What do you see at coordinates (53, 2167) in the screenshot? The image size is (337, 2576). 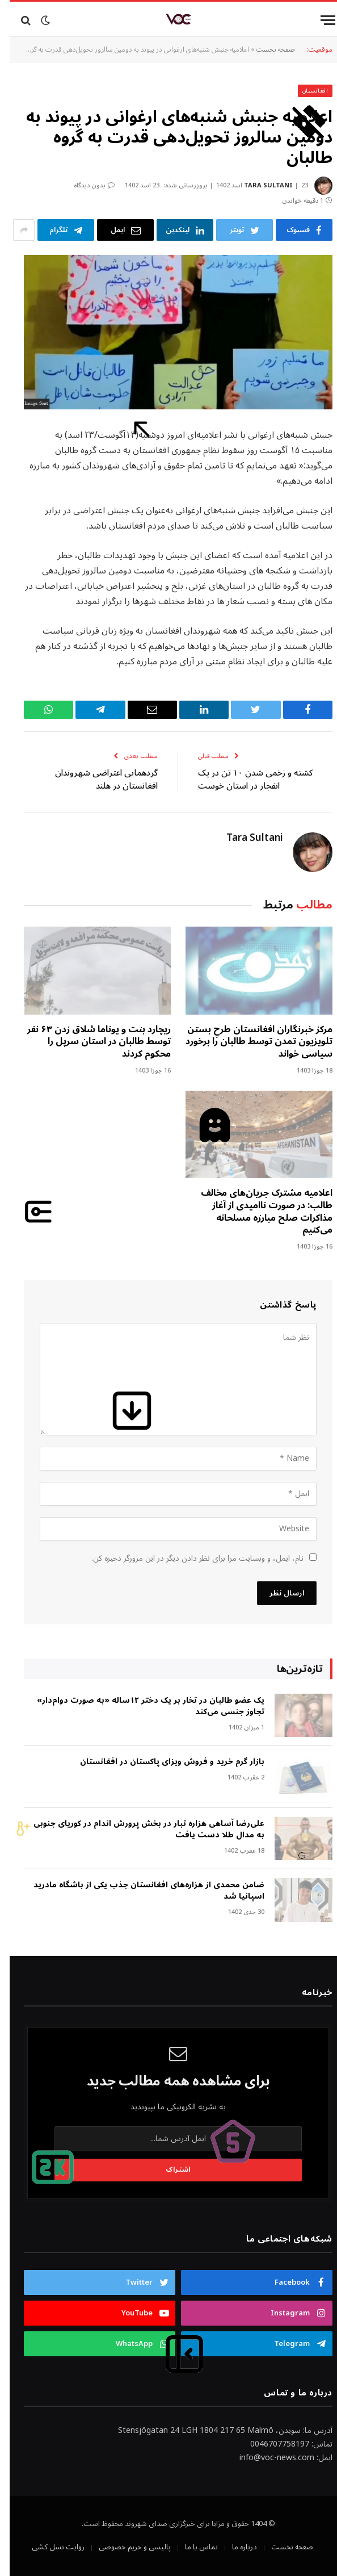 I see `indicates 2K video resolution quality` at bounding box center [53, 2167].